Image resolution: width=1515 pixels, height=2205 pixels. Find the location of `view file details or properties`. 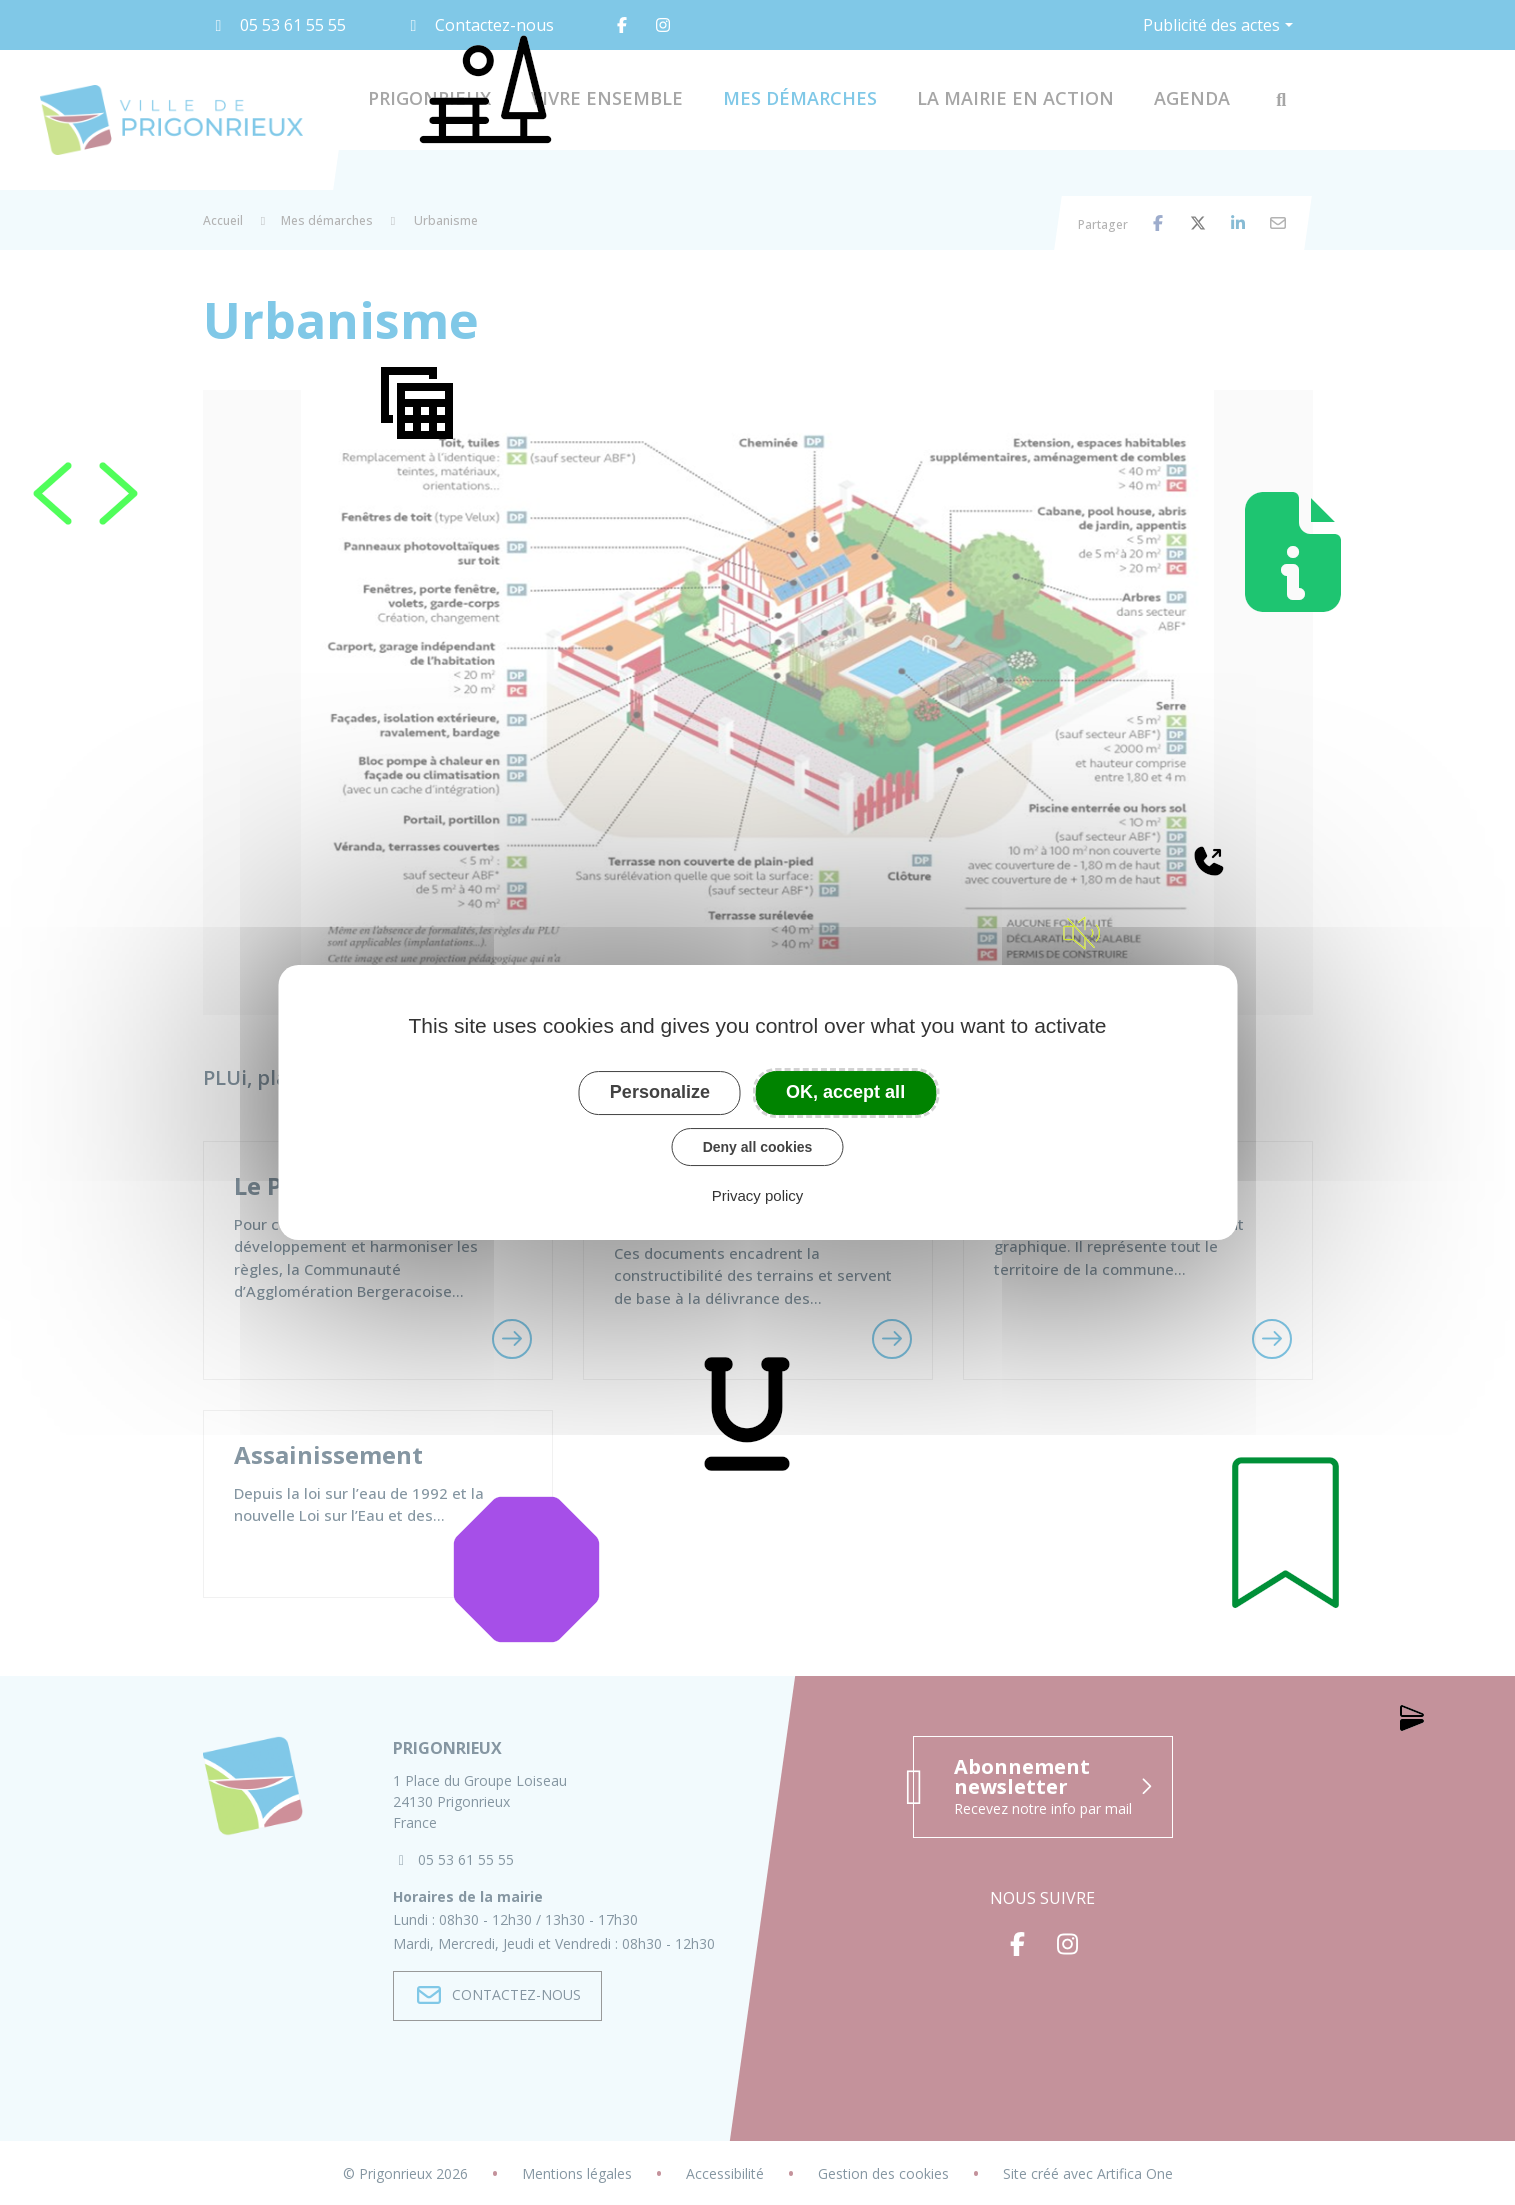

view file details or properties is located at coordinates (1293, 552).